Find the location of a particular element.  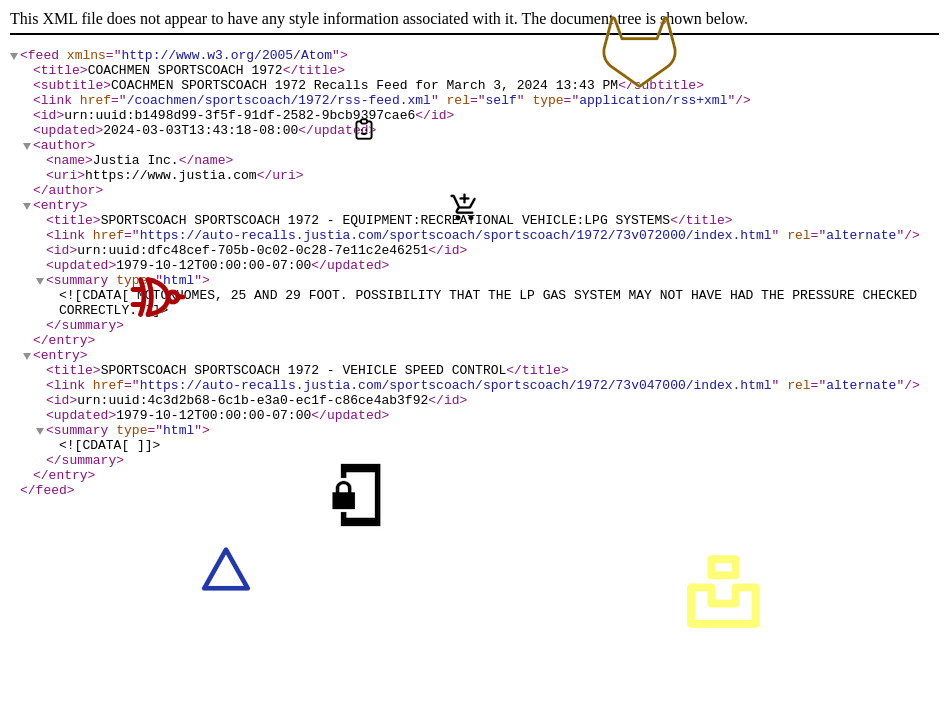

xnor logic gate symbol for circuit design is located at coordinates (158, 297).